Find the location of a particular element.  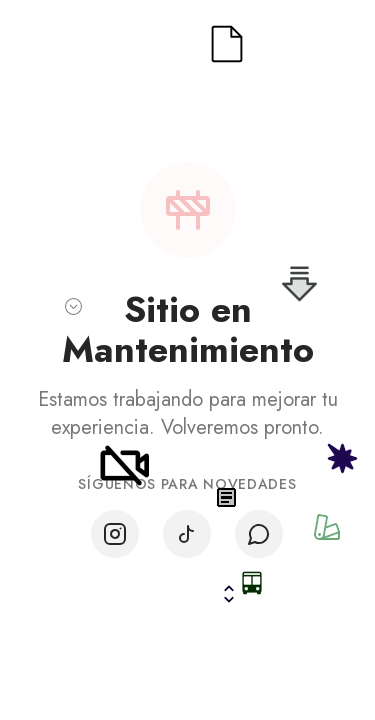

download file or content is located at coordinates (299, 282).